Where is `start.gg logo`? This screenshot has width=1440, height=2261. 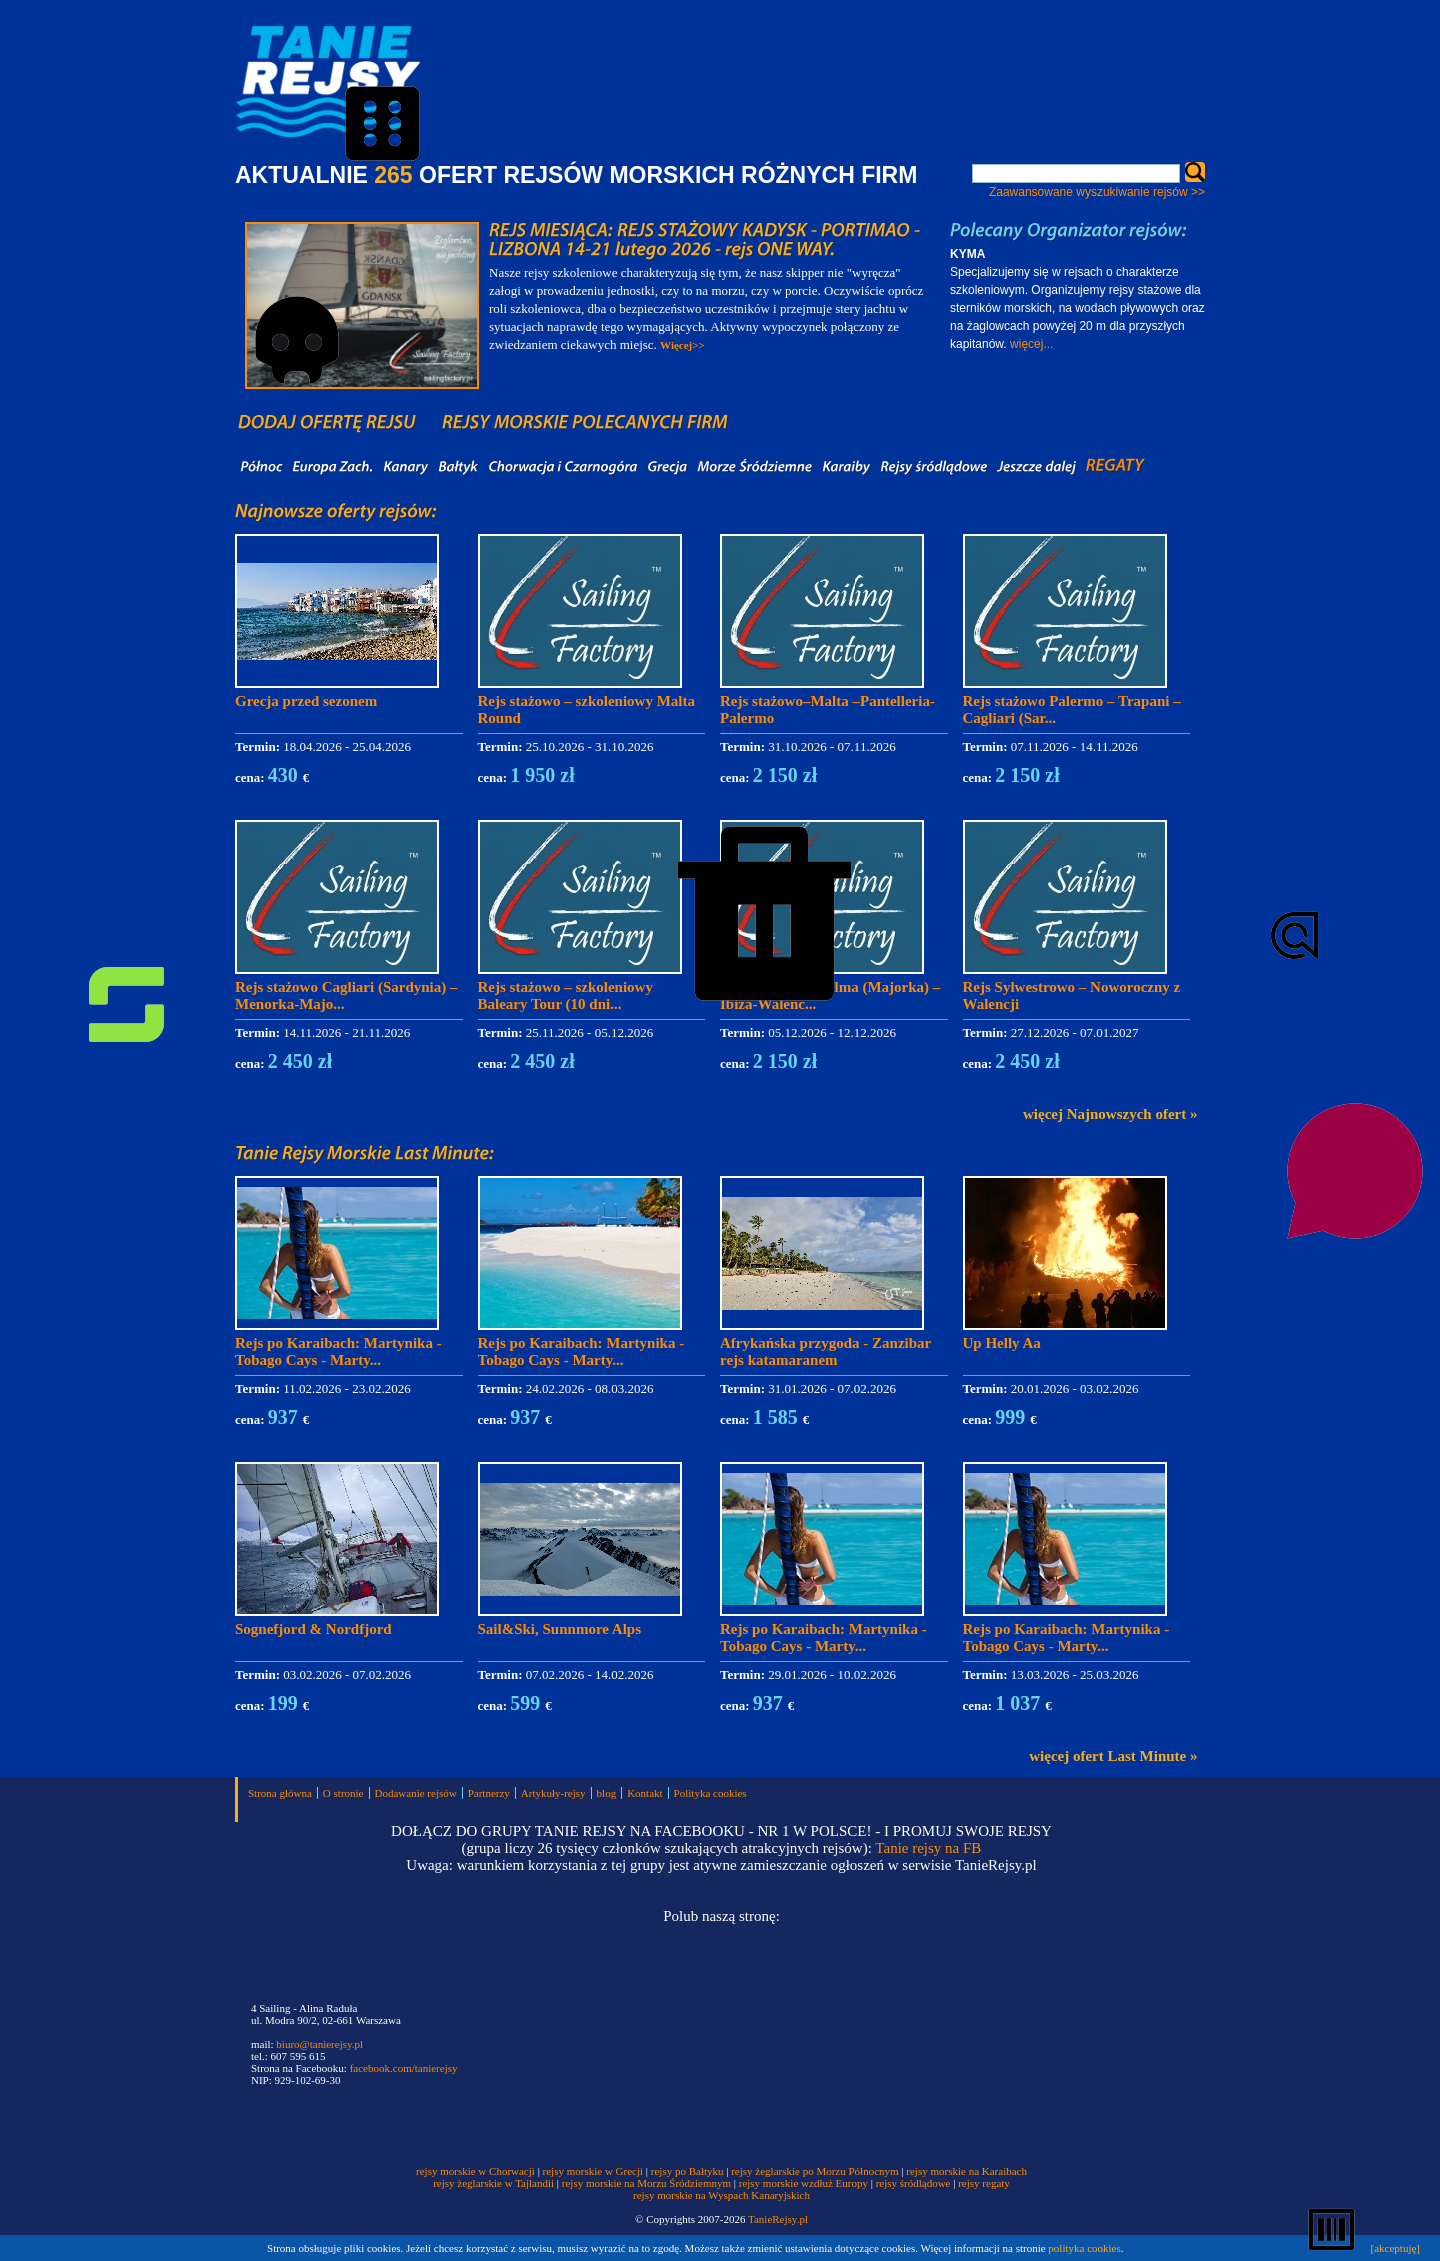 start.gg logo is located at coordinates (126, 1004).